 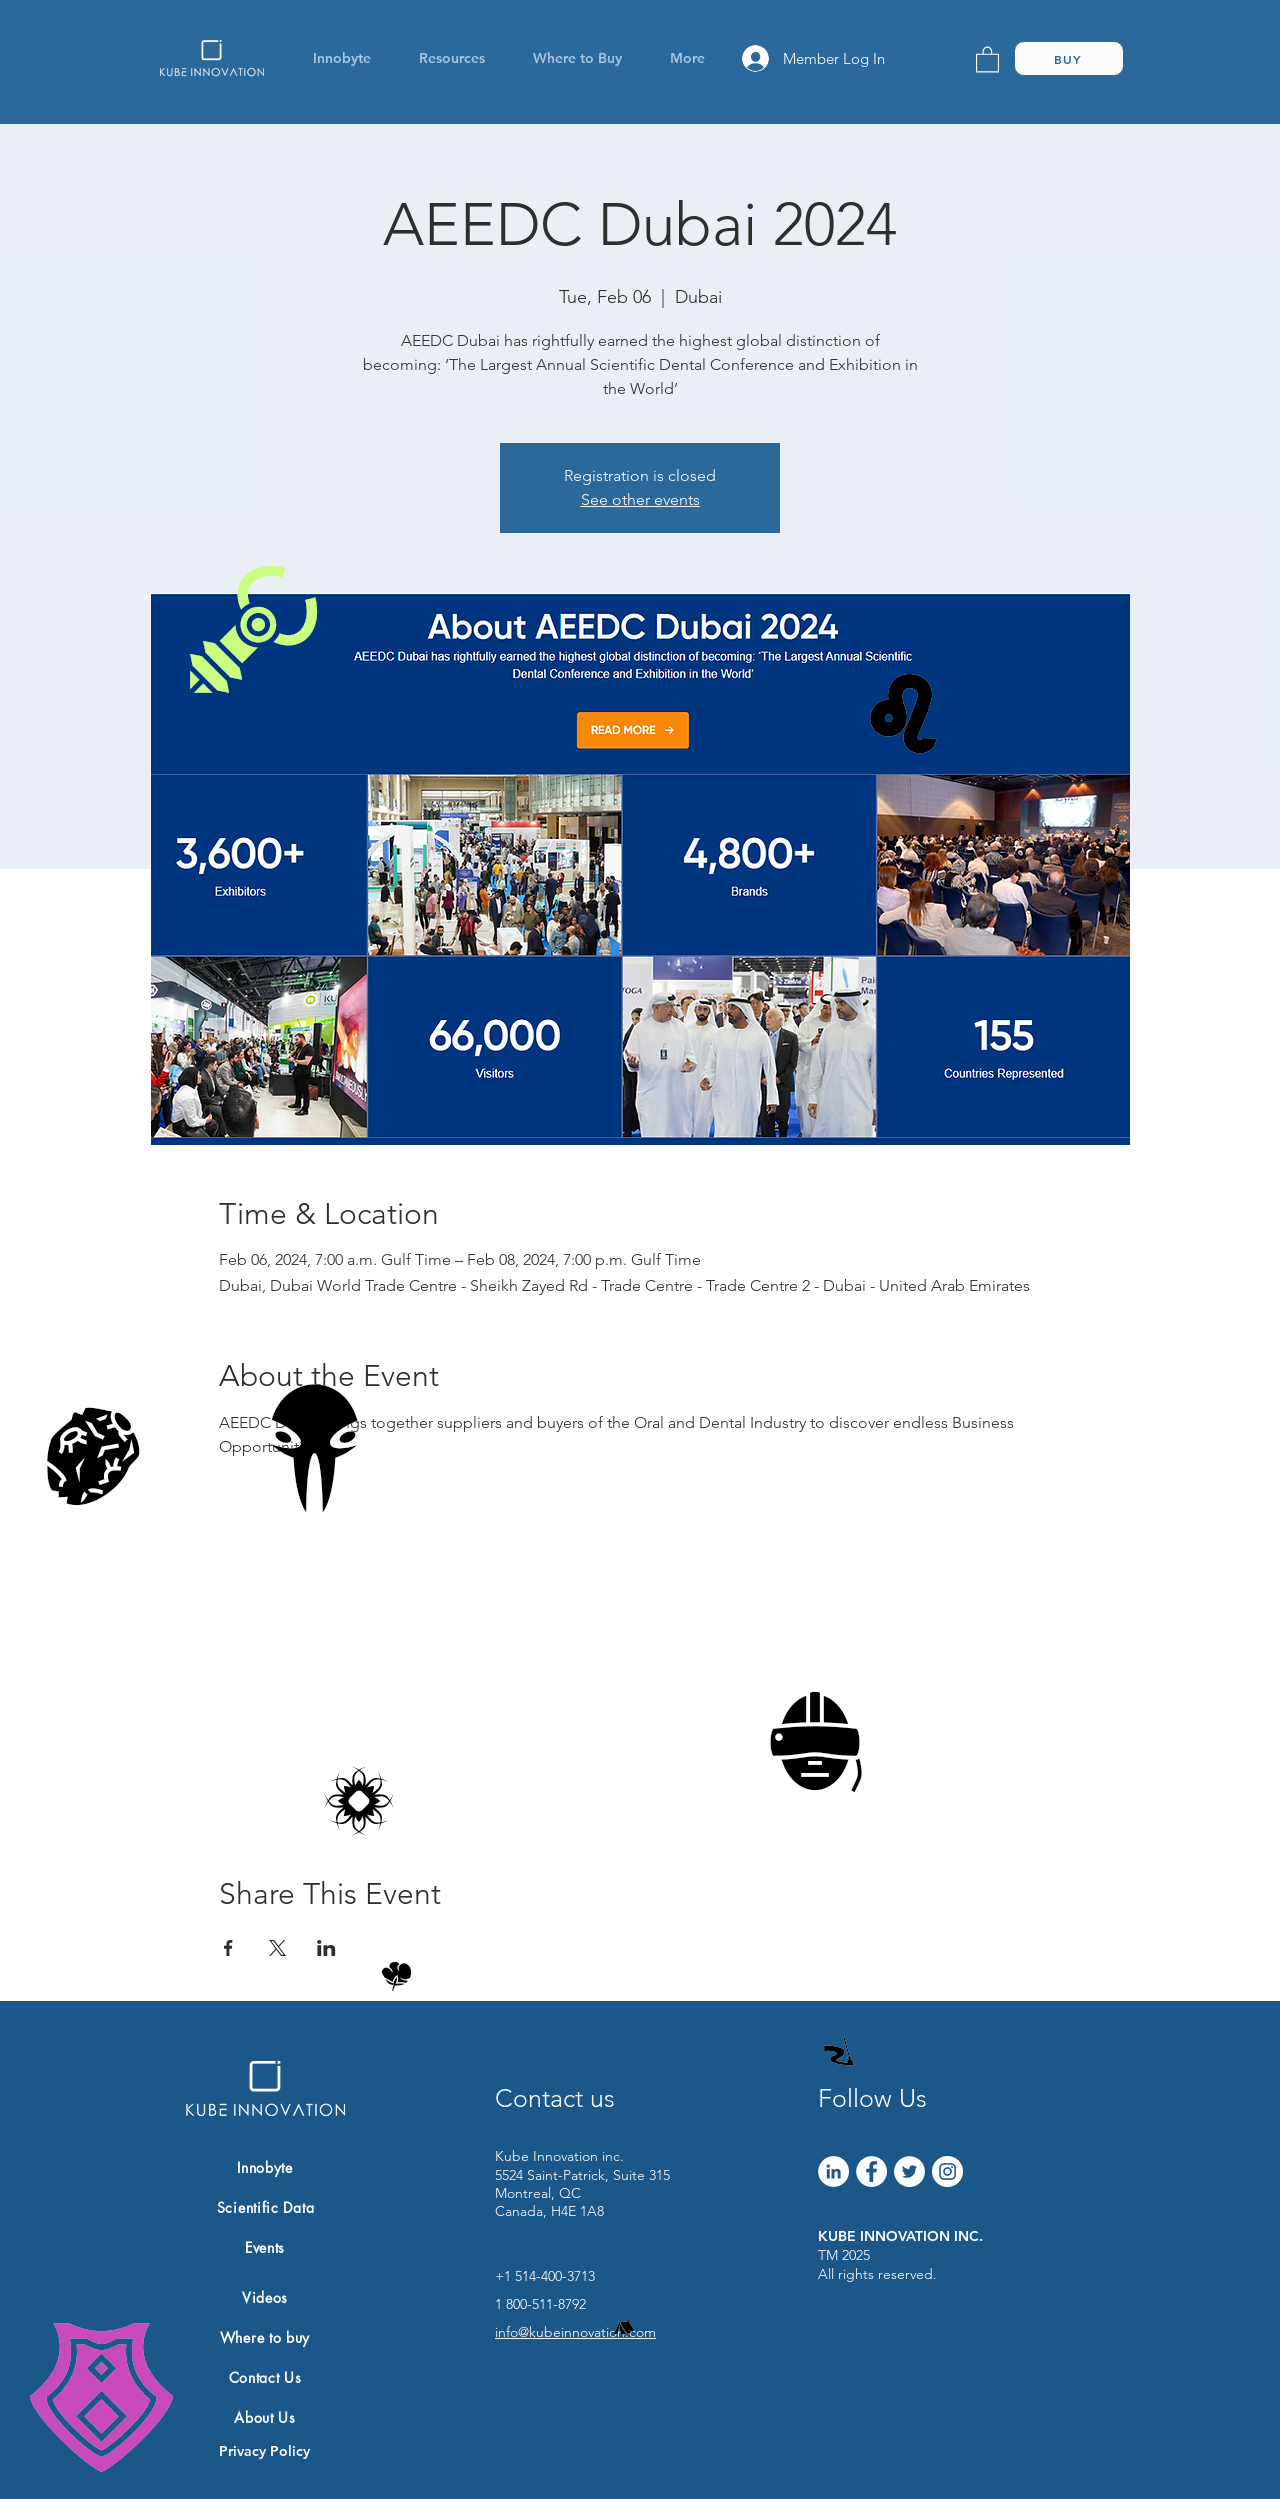 What do you see at coordinates (258, 624) in the screenshot?
I see `activate robotic arm or grabber tool` at bounding box center [258, 624].